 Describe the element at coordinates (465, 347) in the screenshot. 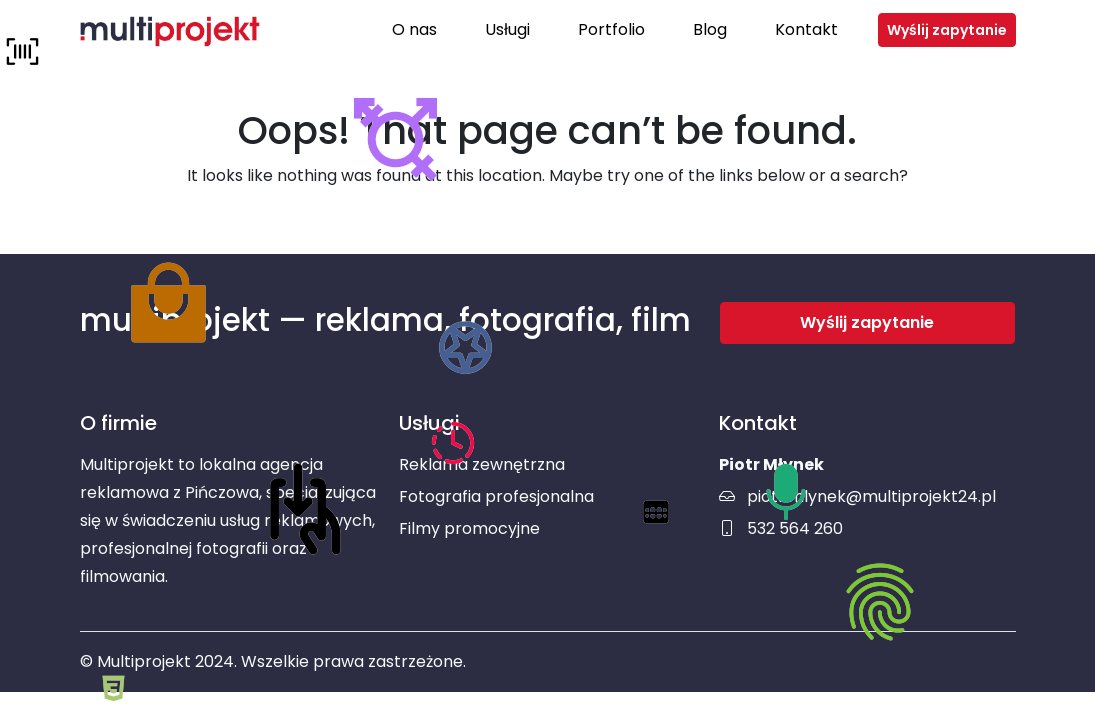

I see `access occult or mystical themed content` at that location.